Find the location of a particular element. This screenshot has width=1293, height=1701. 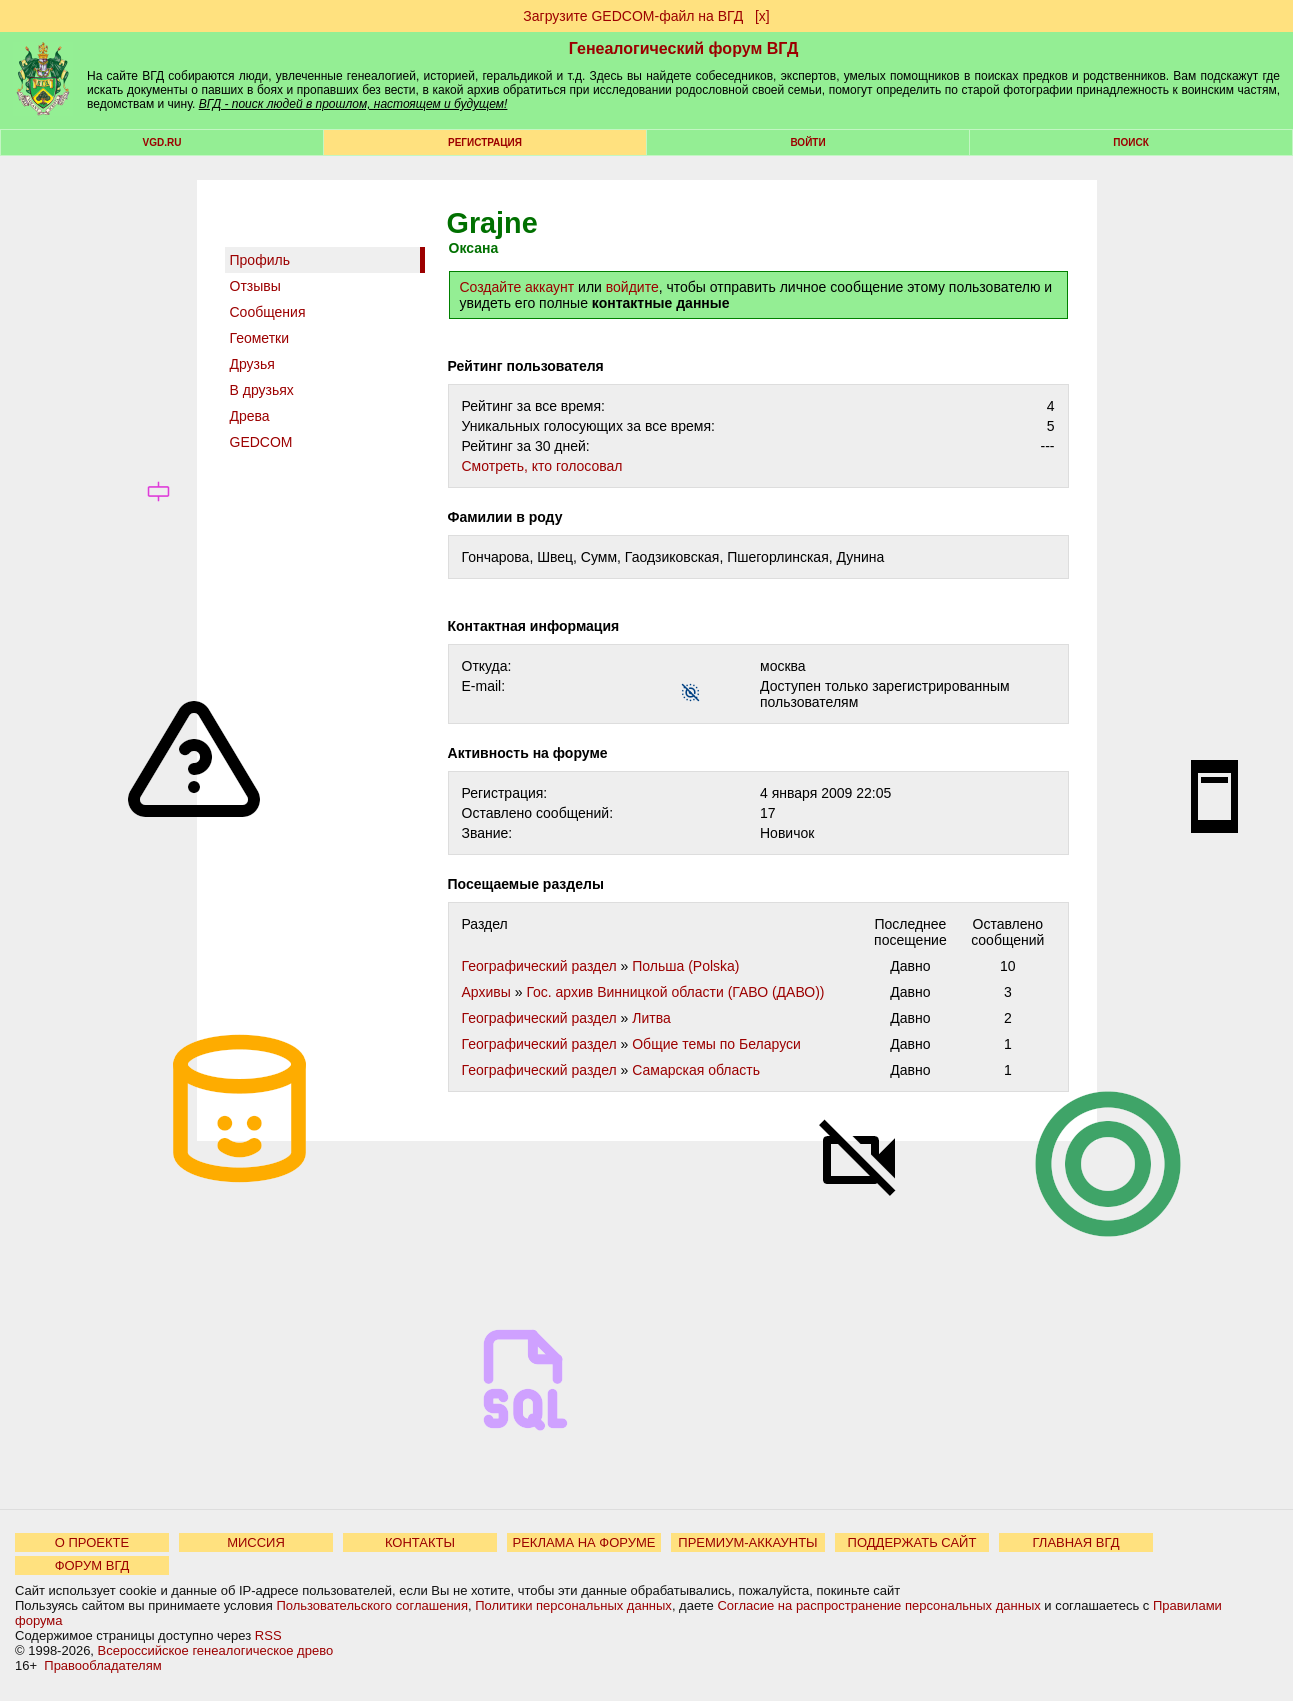

indicates a healthy or happy database status is located at coordinates (239, 1108).